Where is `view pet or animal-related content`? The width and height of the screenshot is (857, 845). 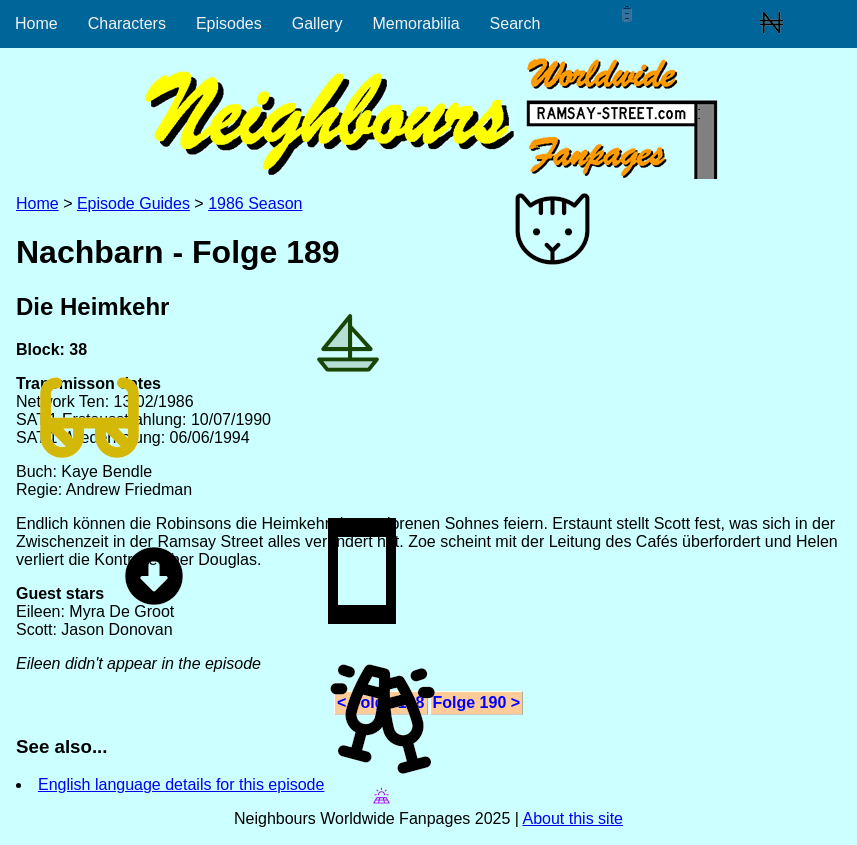 view pet or animal-related content is located at coordinates (552, 227).